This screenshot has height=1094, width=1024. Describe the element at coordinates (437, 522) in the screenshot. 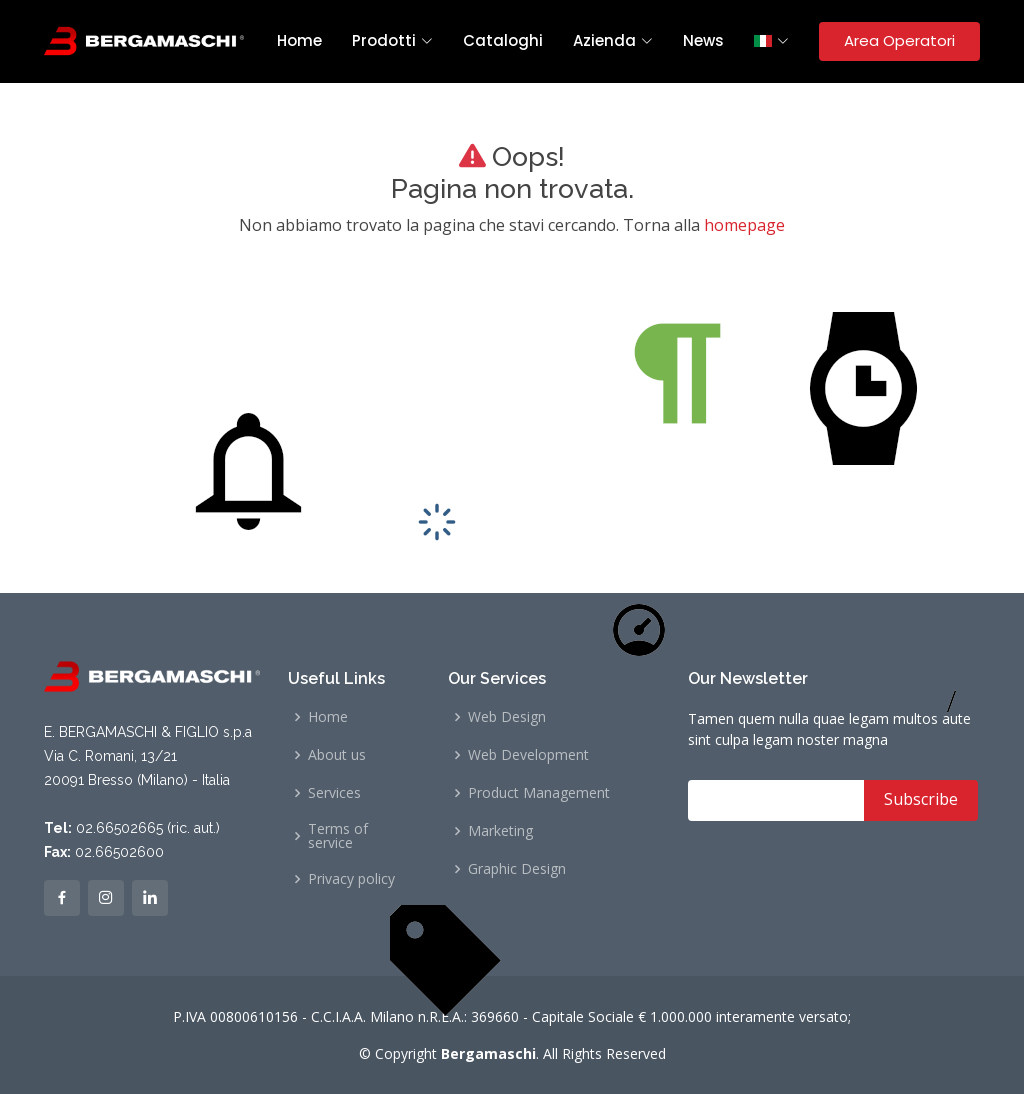

I see `indicates content is loading` at that location.